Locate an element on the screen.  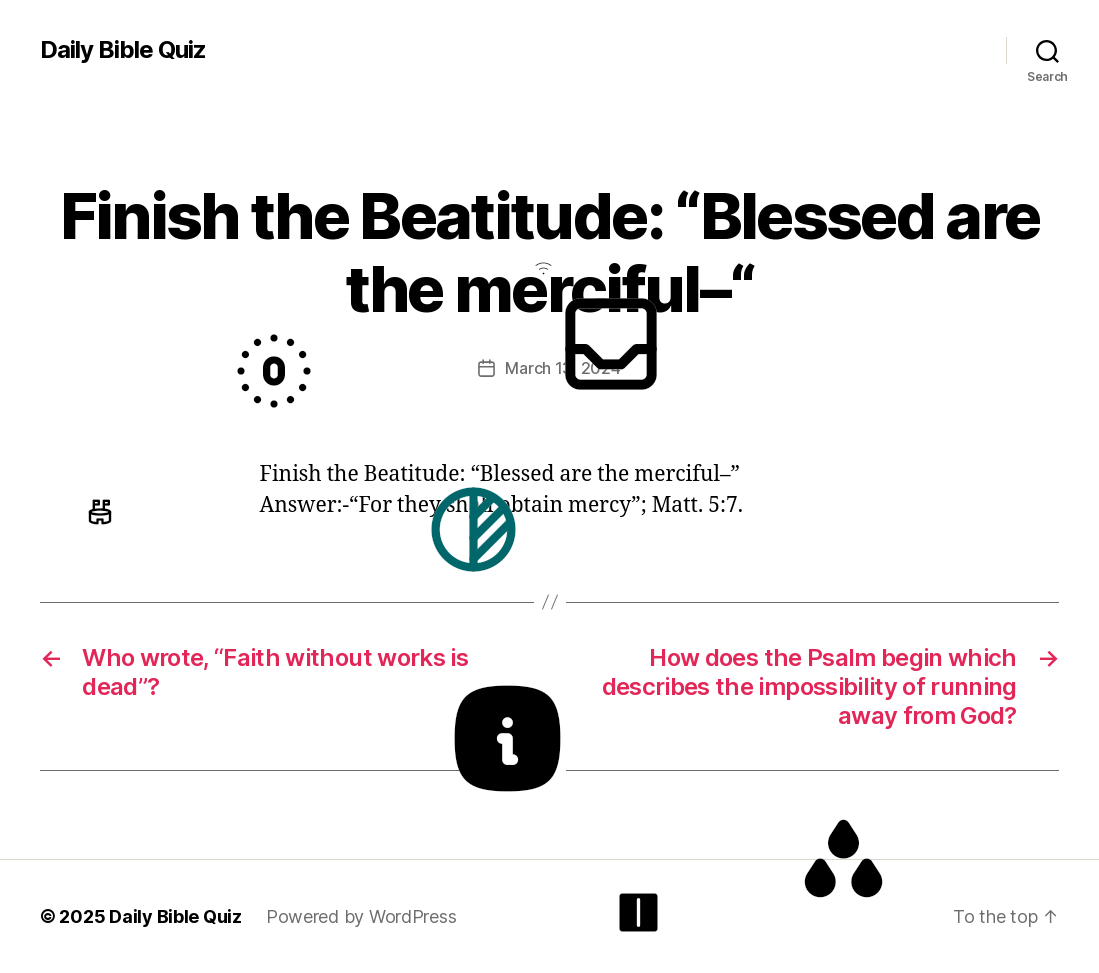
vertical divider or separator element is located at coordinates (638, 912).